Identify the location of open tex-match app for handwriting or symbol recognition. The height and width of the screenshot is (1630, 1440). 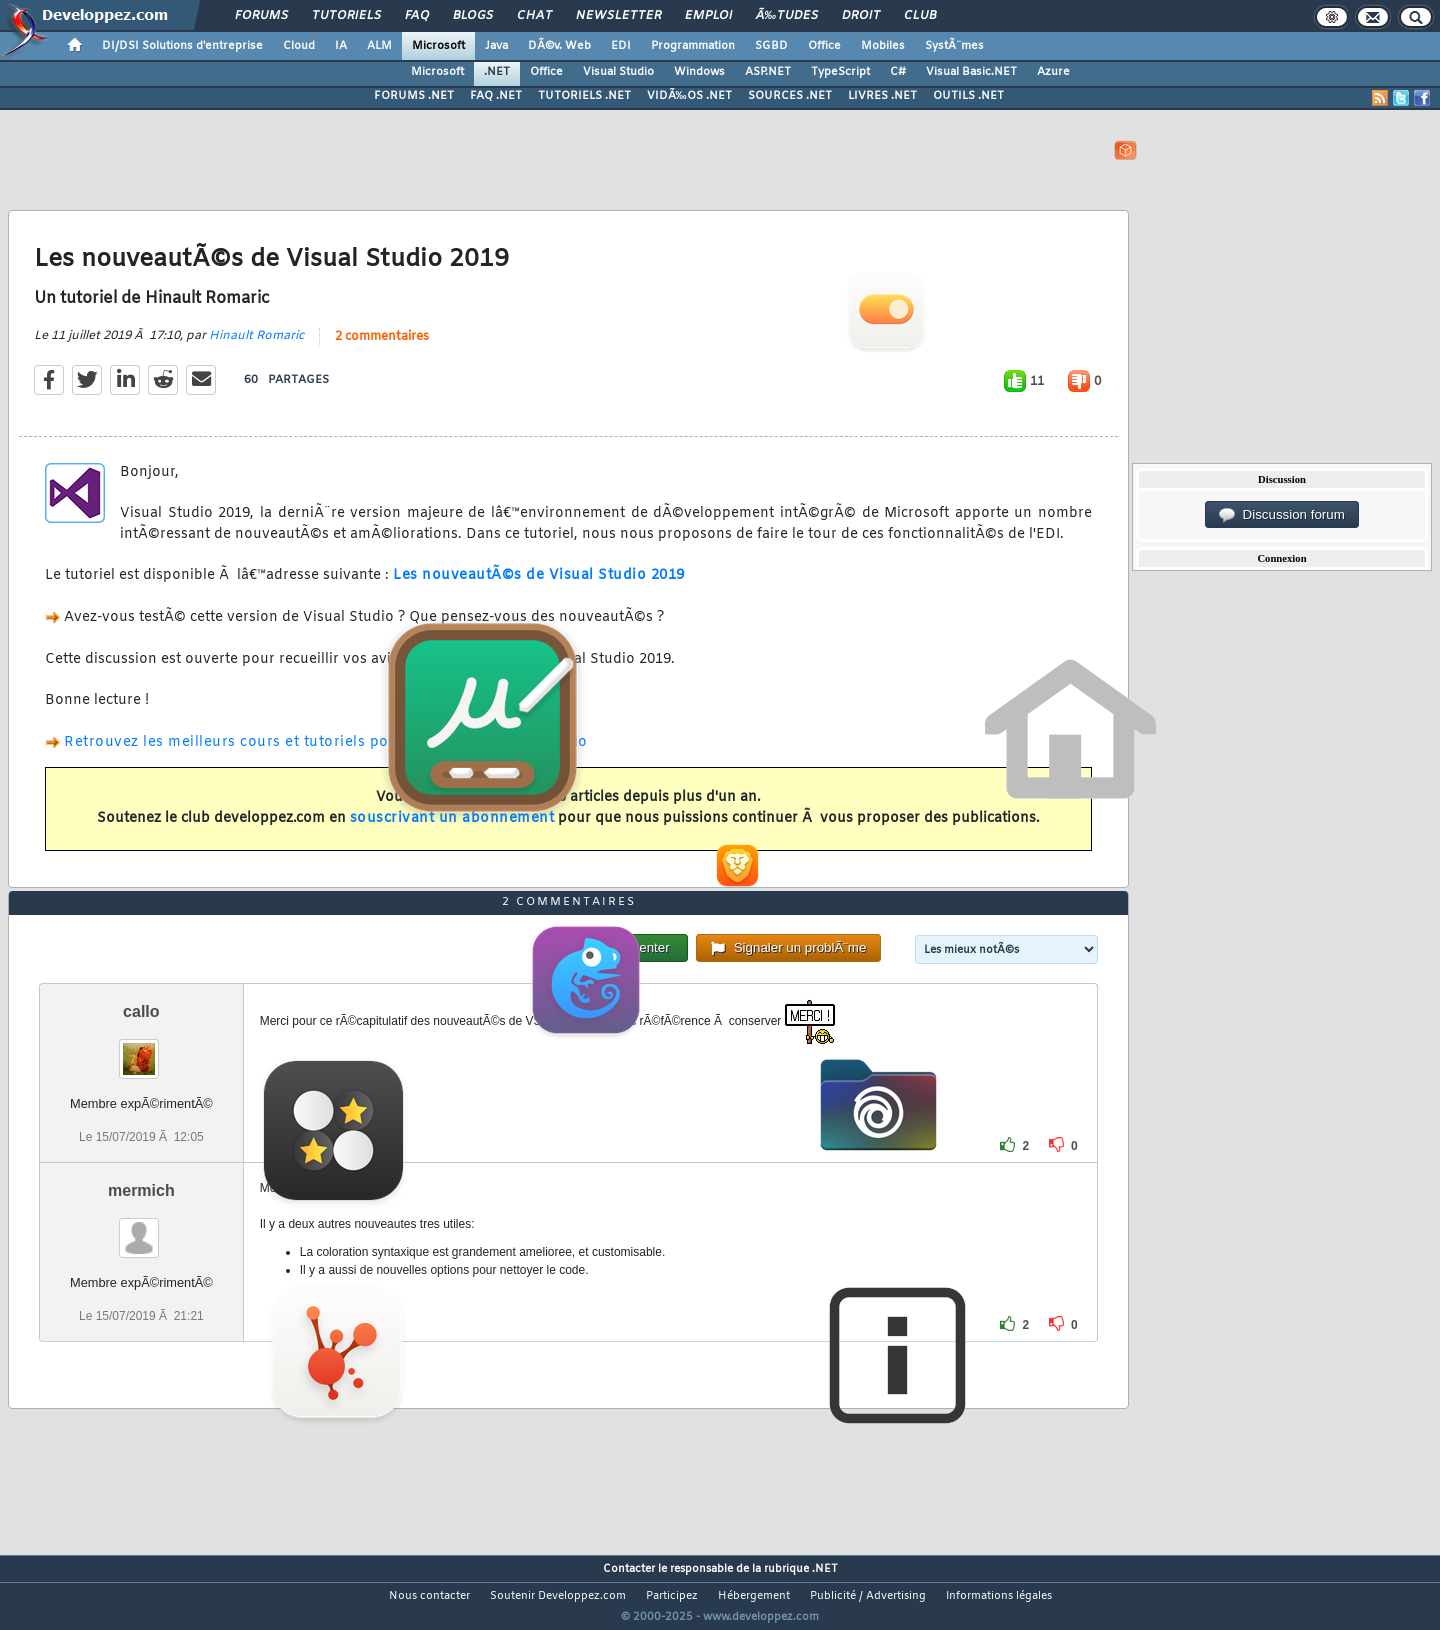
(482, 717).